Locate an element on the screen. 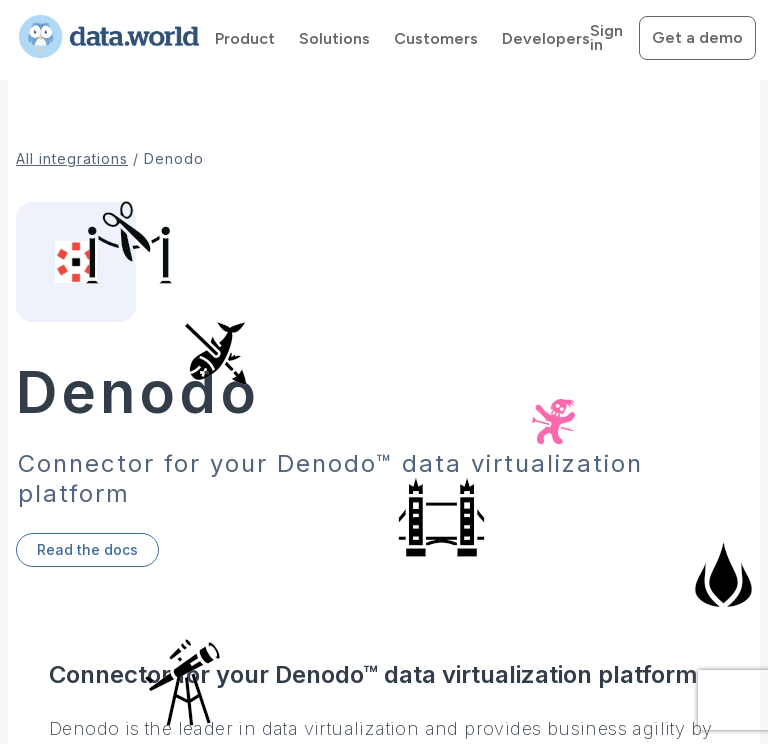  spearfishing activity or game mode is located at coordinates (215, 353).